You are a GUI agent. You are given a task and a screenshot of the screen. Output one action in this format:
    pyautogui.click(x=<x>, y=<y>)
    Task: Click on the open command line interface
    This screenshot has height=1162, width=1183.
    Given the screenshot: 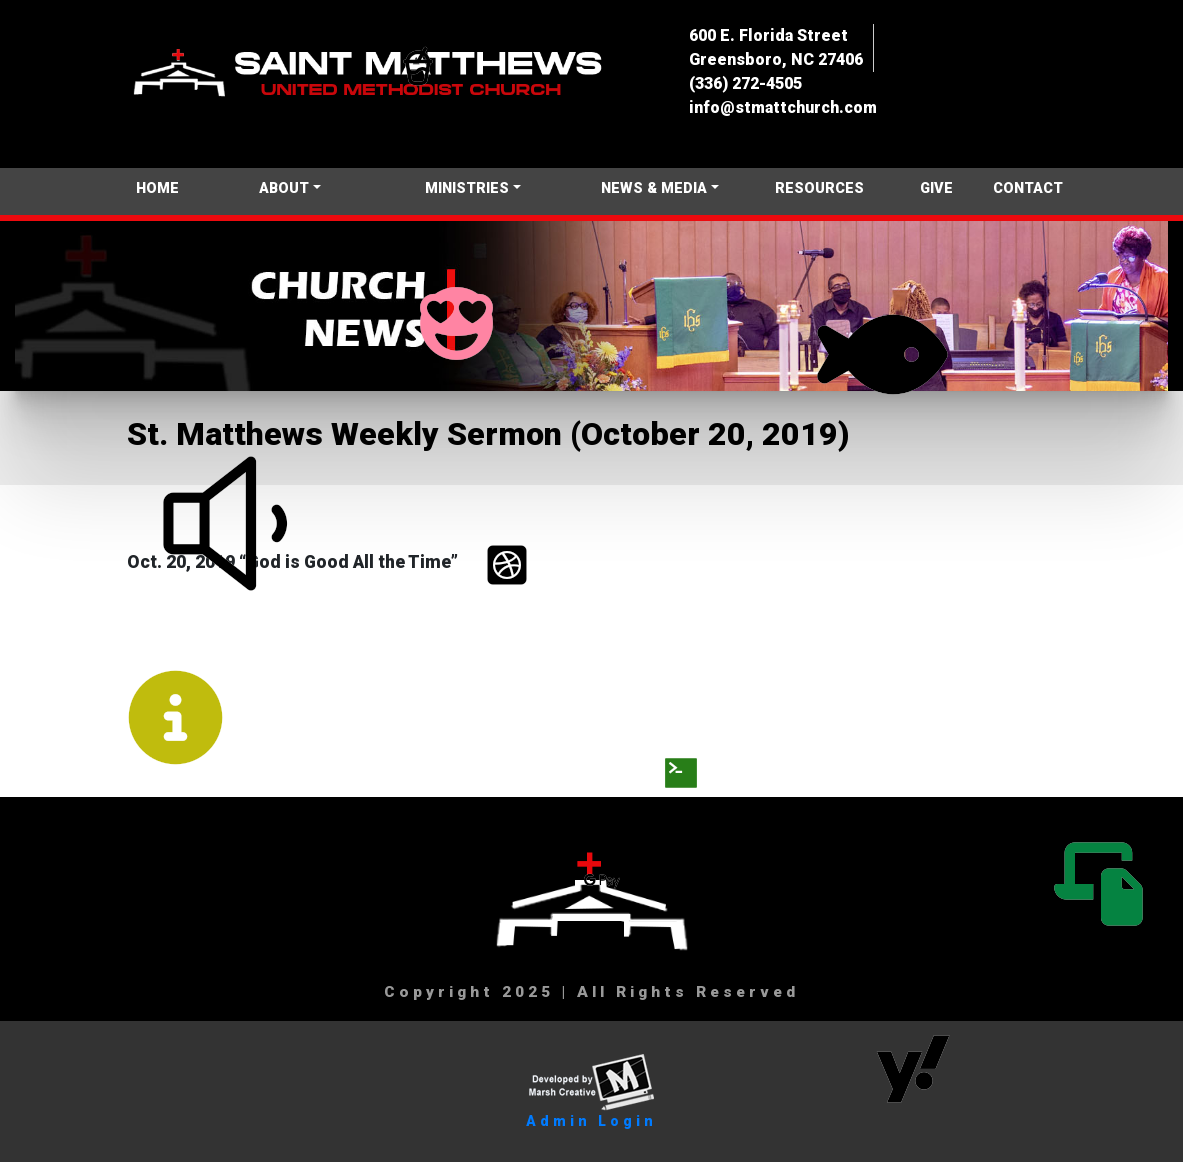 What is the action you would take?
    pyautogui.click(x=681, y=773)
    